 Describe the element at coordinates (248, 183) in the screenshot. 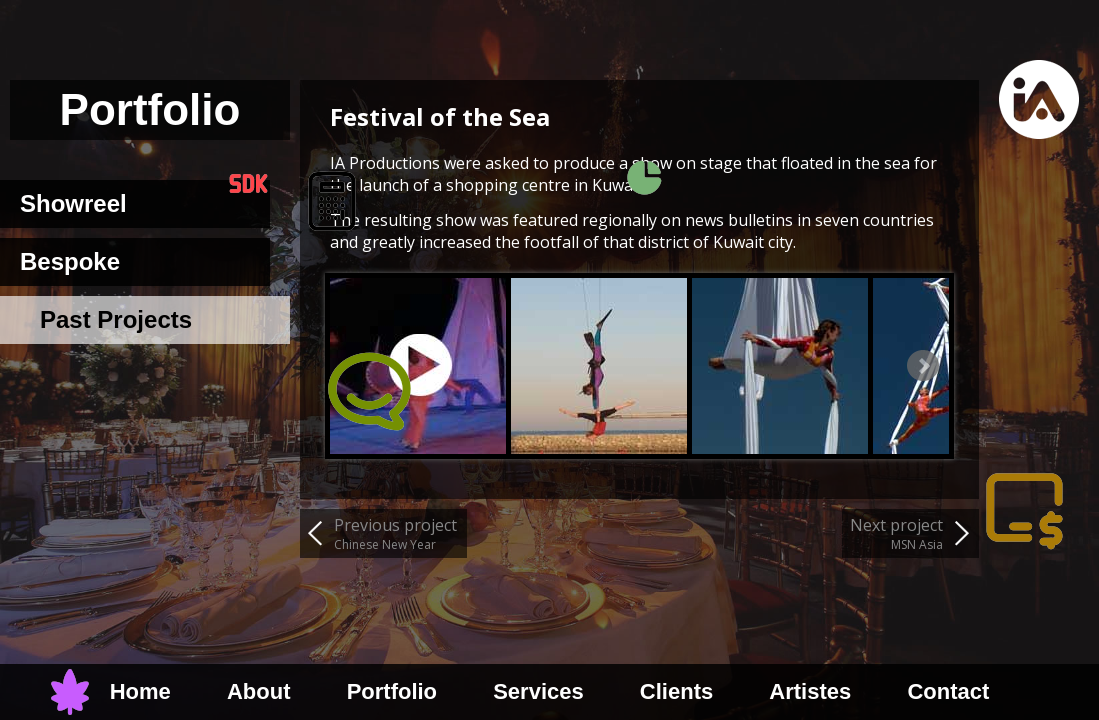

I see `access software development kit resources` at that location.